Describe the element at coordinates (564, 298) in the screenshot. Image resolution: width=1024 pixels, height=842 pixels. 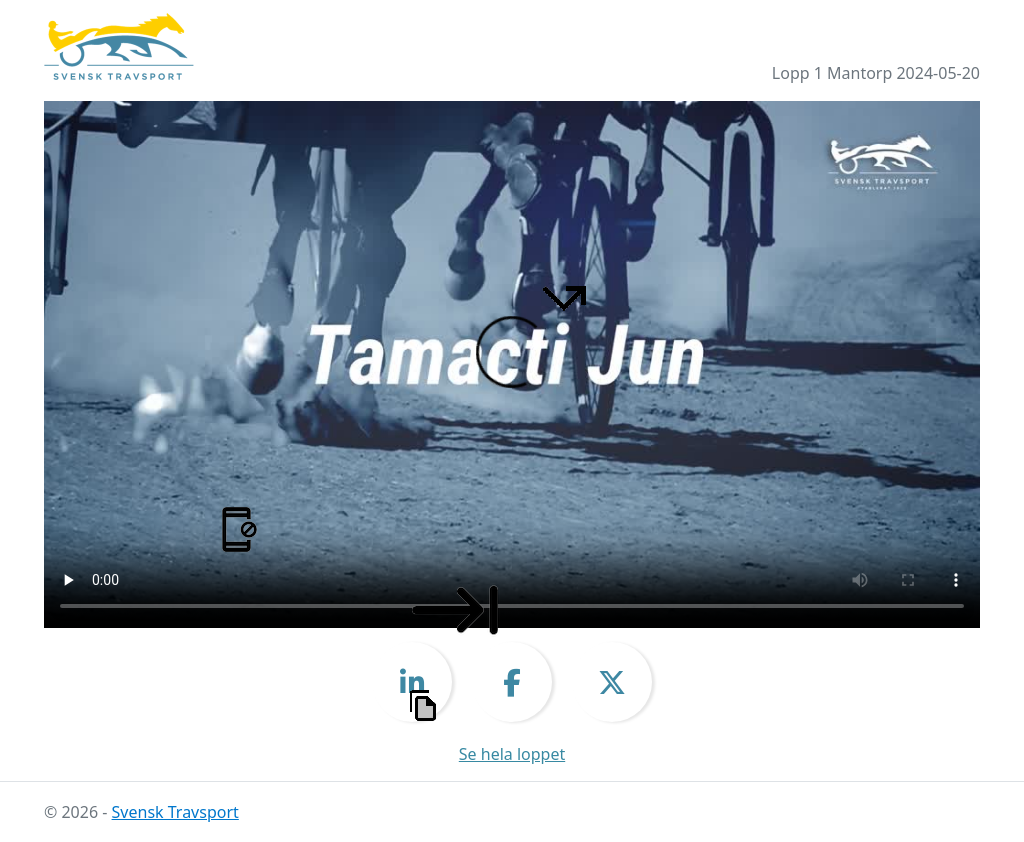
I see `indicates an outgoing call that wasn't answered` at that location.